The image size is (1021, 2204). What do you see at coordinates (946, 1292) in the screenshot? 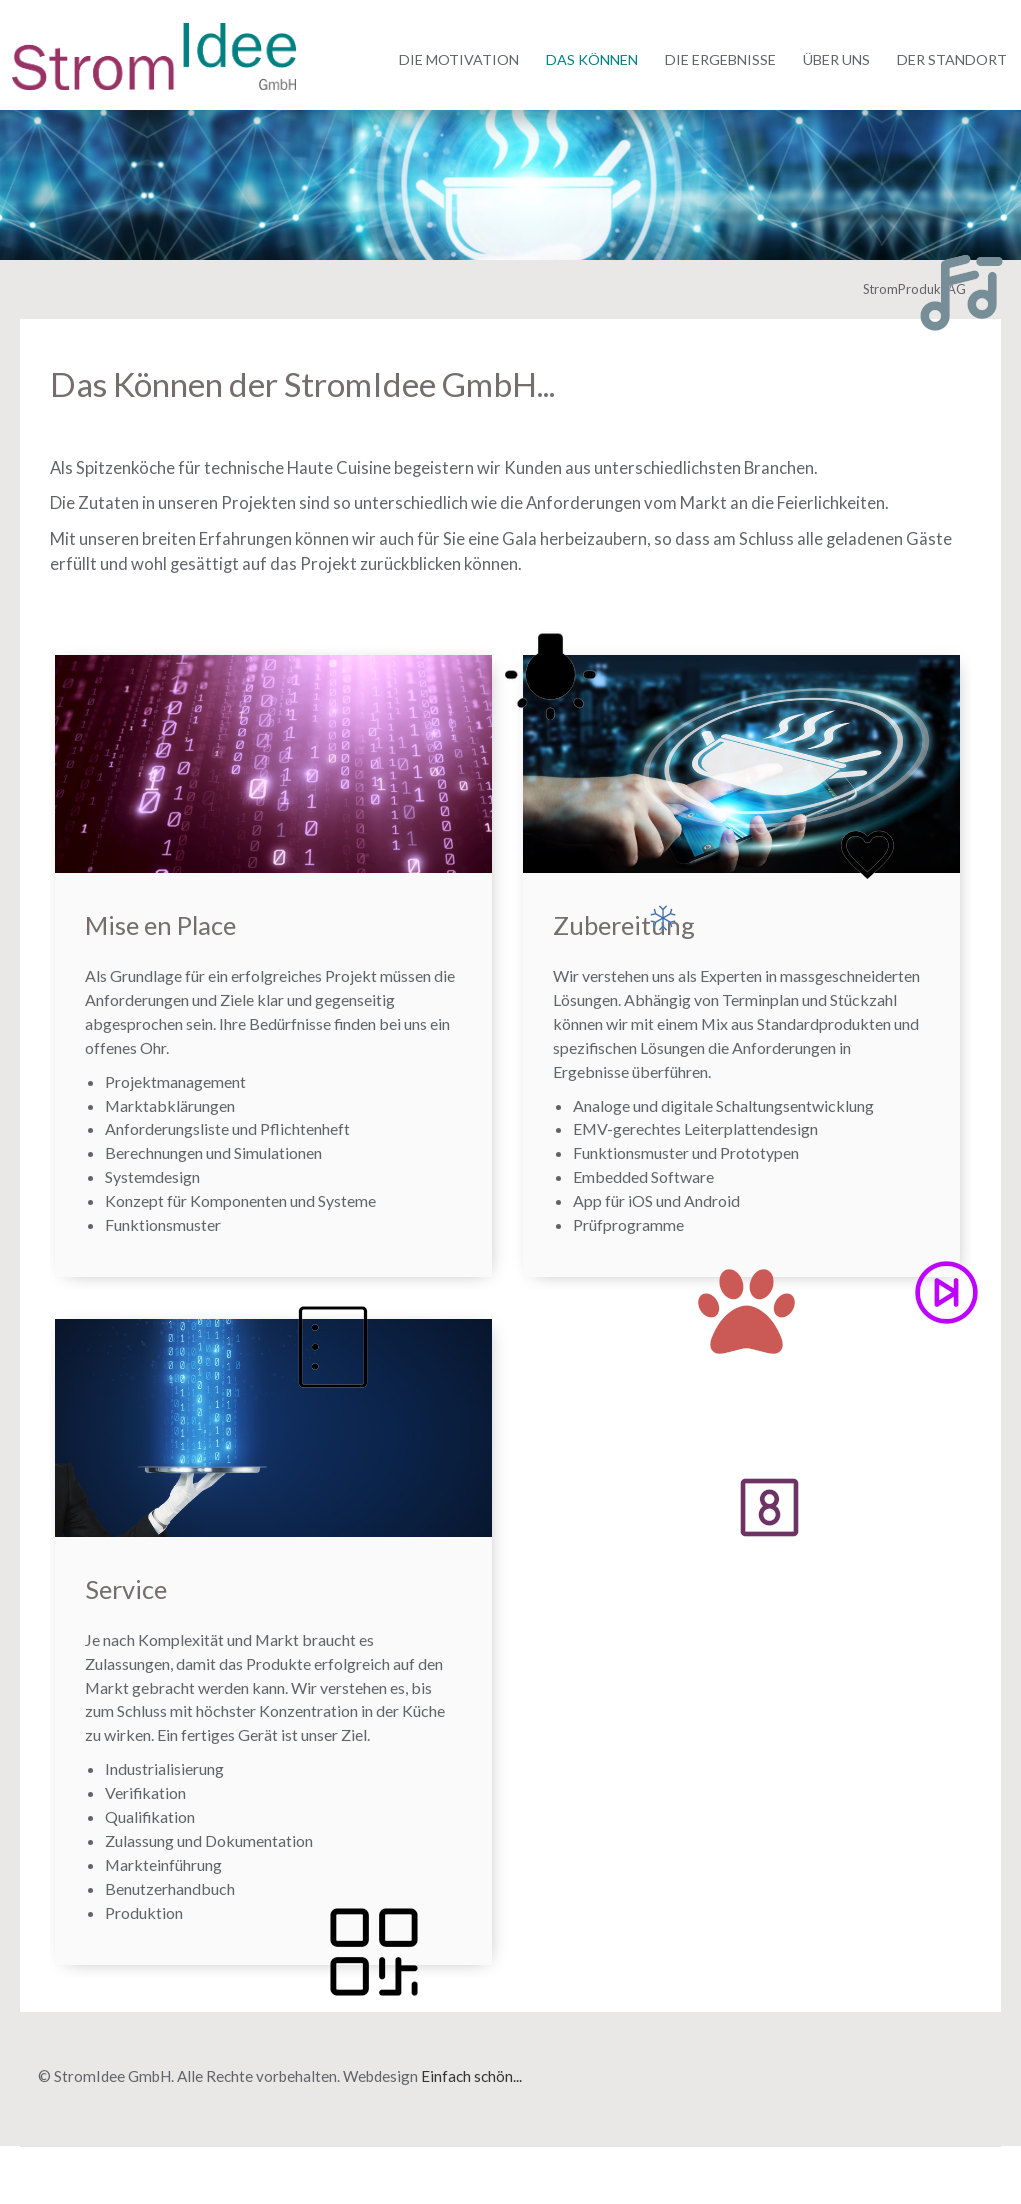
I see `skip to the next track or media item` at bounding box center [946, 1292].